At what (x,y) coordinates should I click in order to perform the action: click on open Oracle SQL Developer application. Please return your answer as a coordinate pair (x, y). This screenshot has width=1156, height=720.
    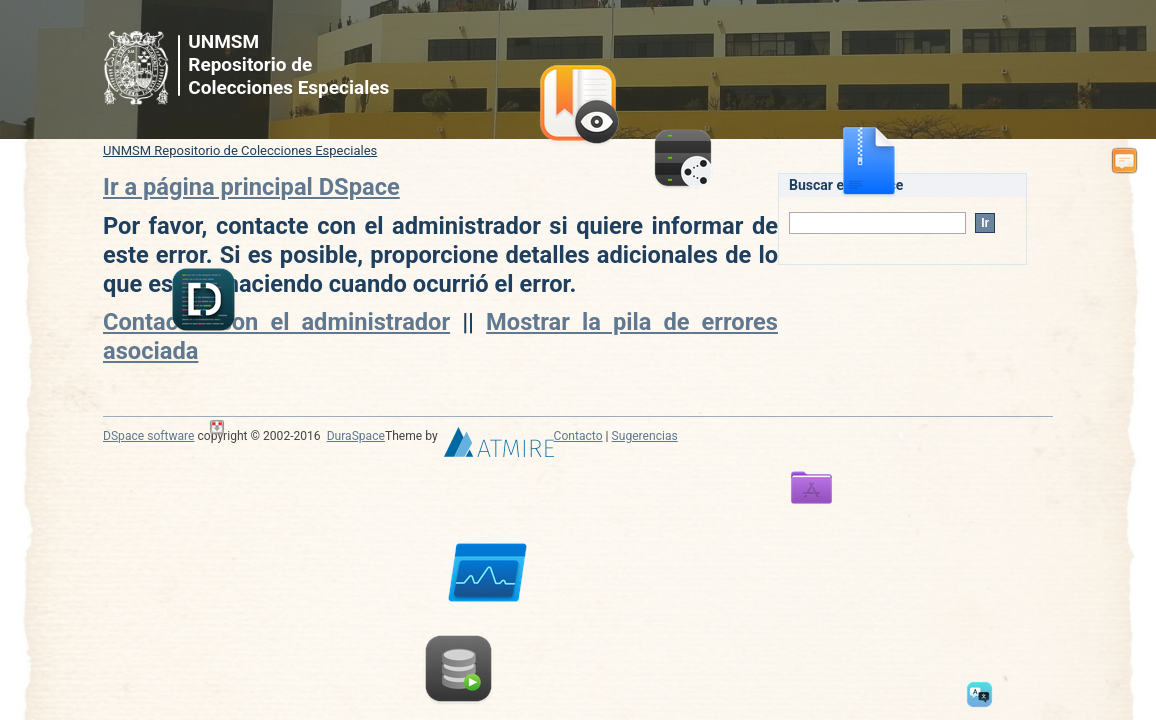
    Looking at the image, I should click on (458, 668).